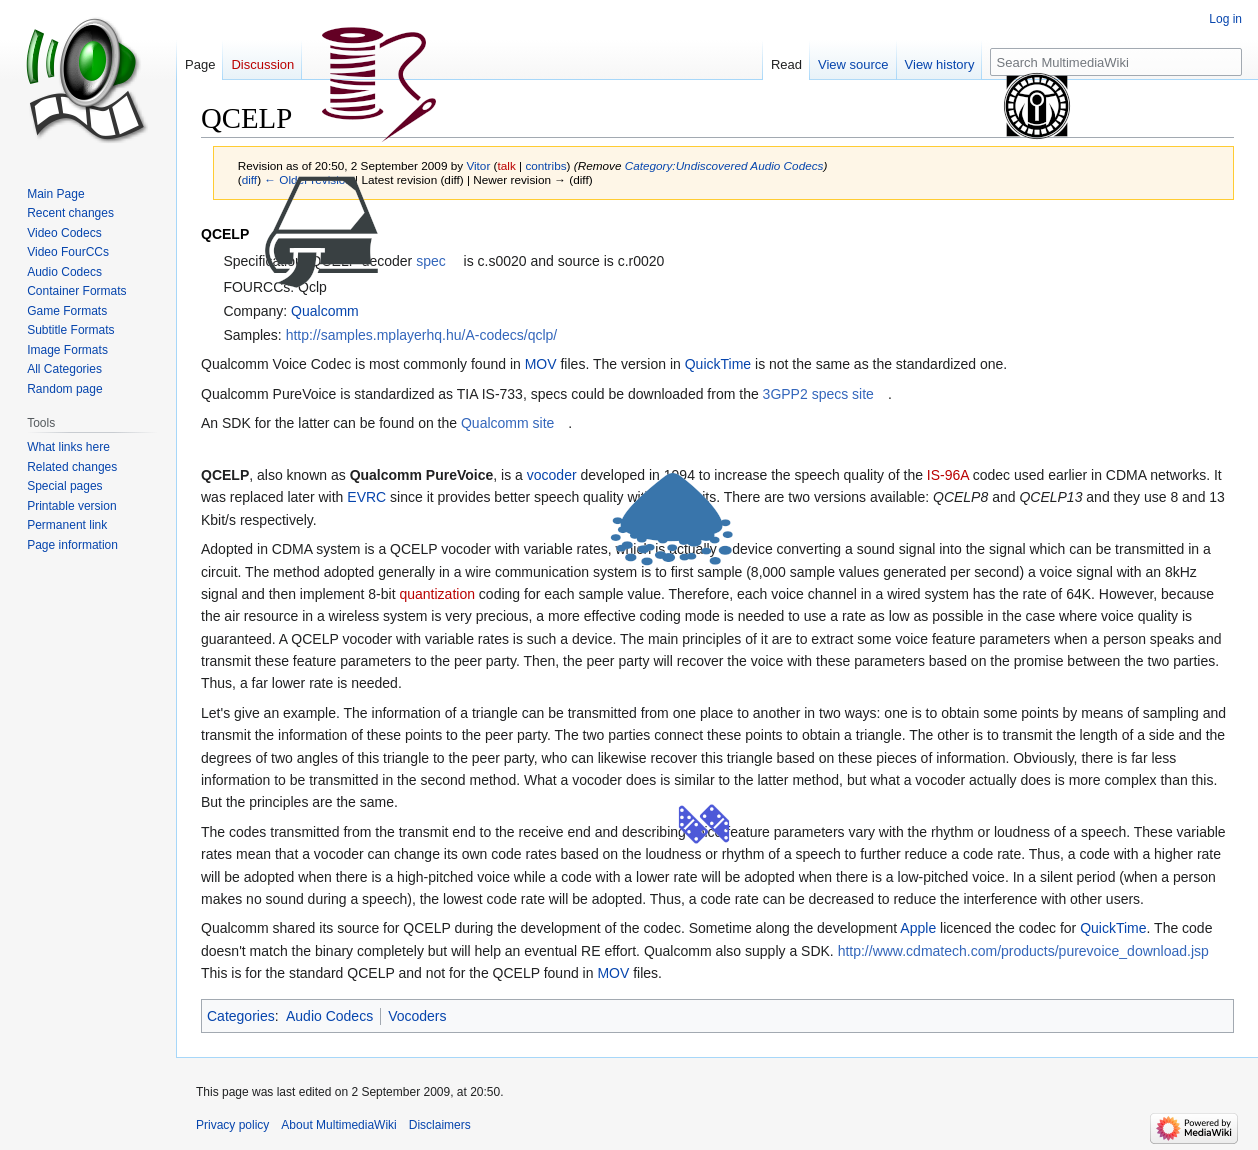 This screenshot has height=1150, width=1258. What do you see at coordinates (379, 80) in the screenshot?
I see `access sewing or crafting tools` at bounding box center [379, 80].